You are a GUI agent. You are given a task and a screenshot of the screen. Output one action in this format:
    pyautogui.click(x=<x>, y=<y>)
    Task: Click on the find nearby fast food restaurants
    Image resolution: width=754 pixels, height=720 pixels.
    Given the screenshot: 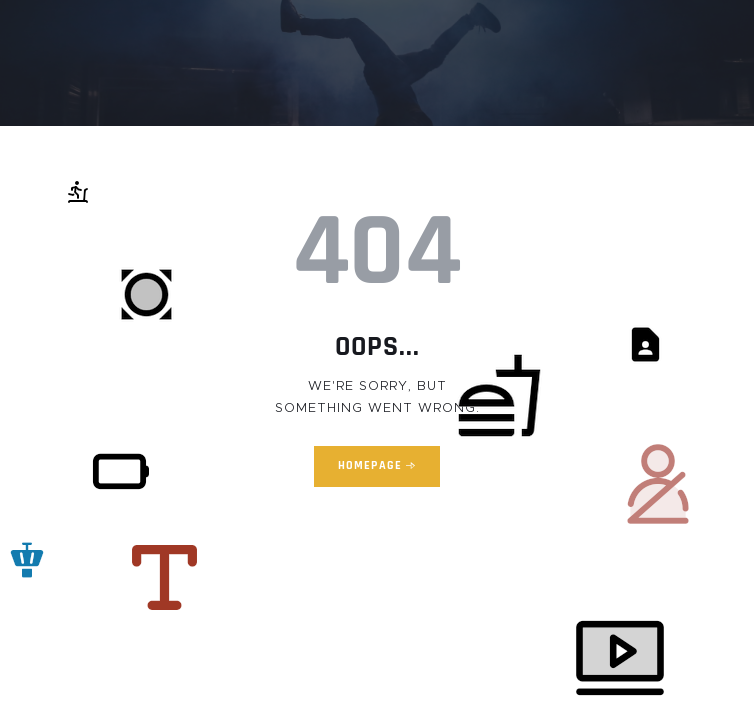 What is the action you would take?
    pyautogui.click(x=499, y=395)
    